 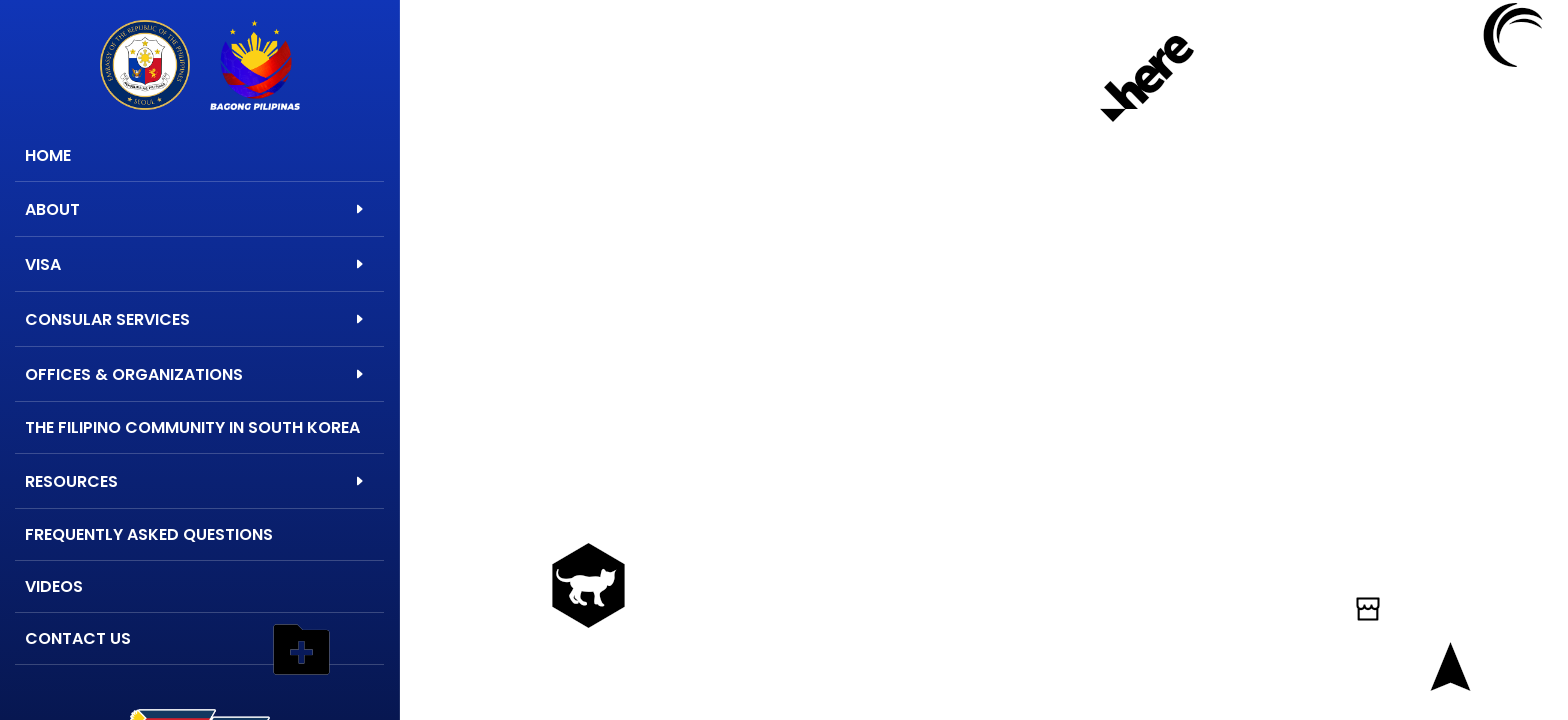 I want to click on open HERE maps application, so click(x=1147, y=79).